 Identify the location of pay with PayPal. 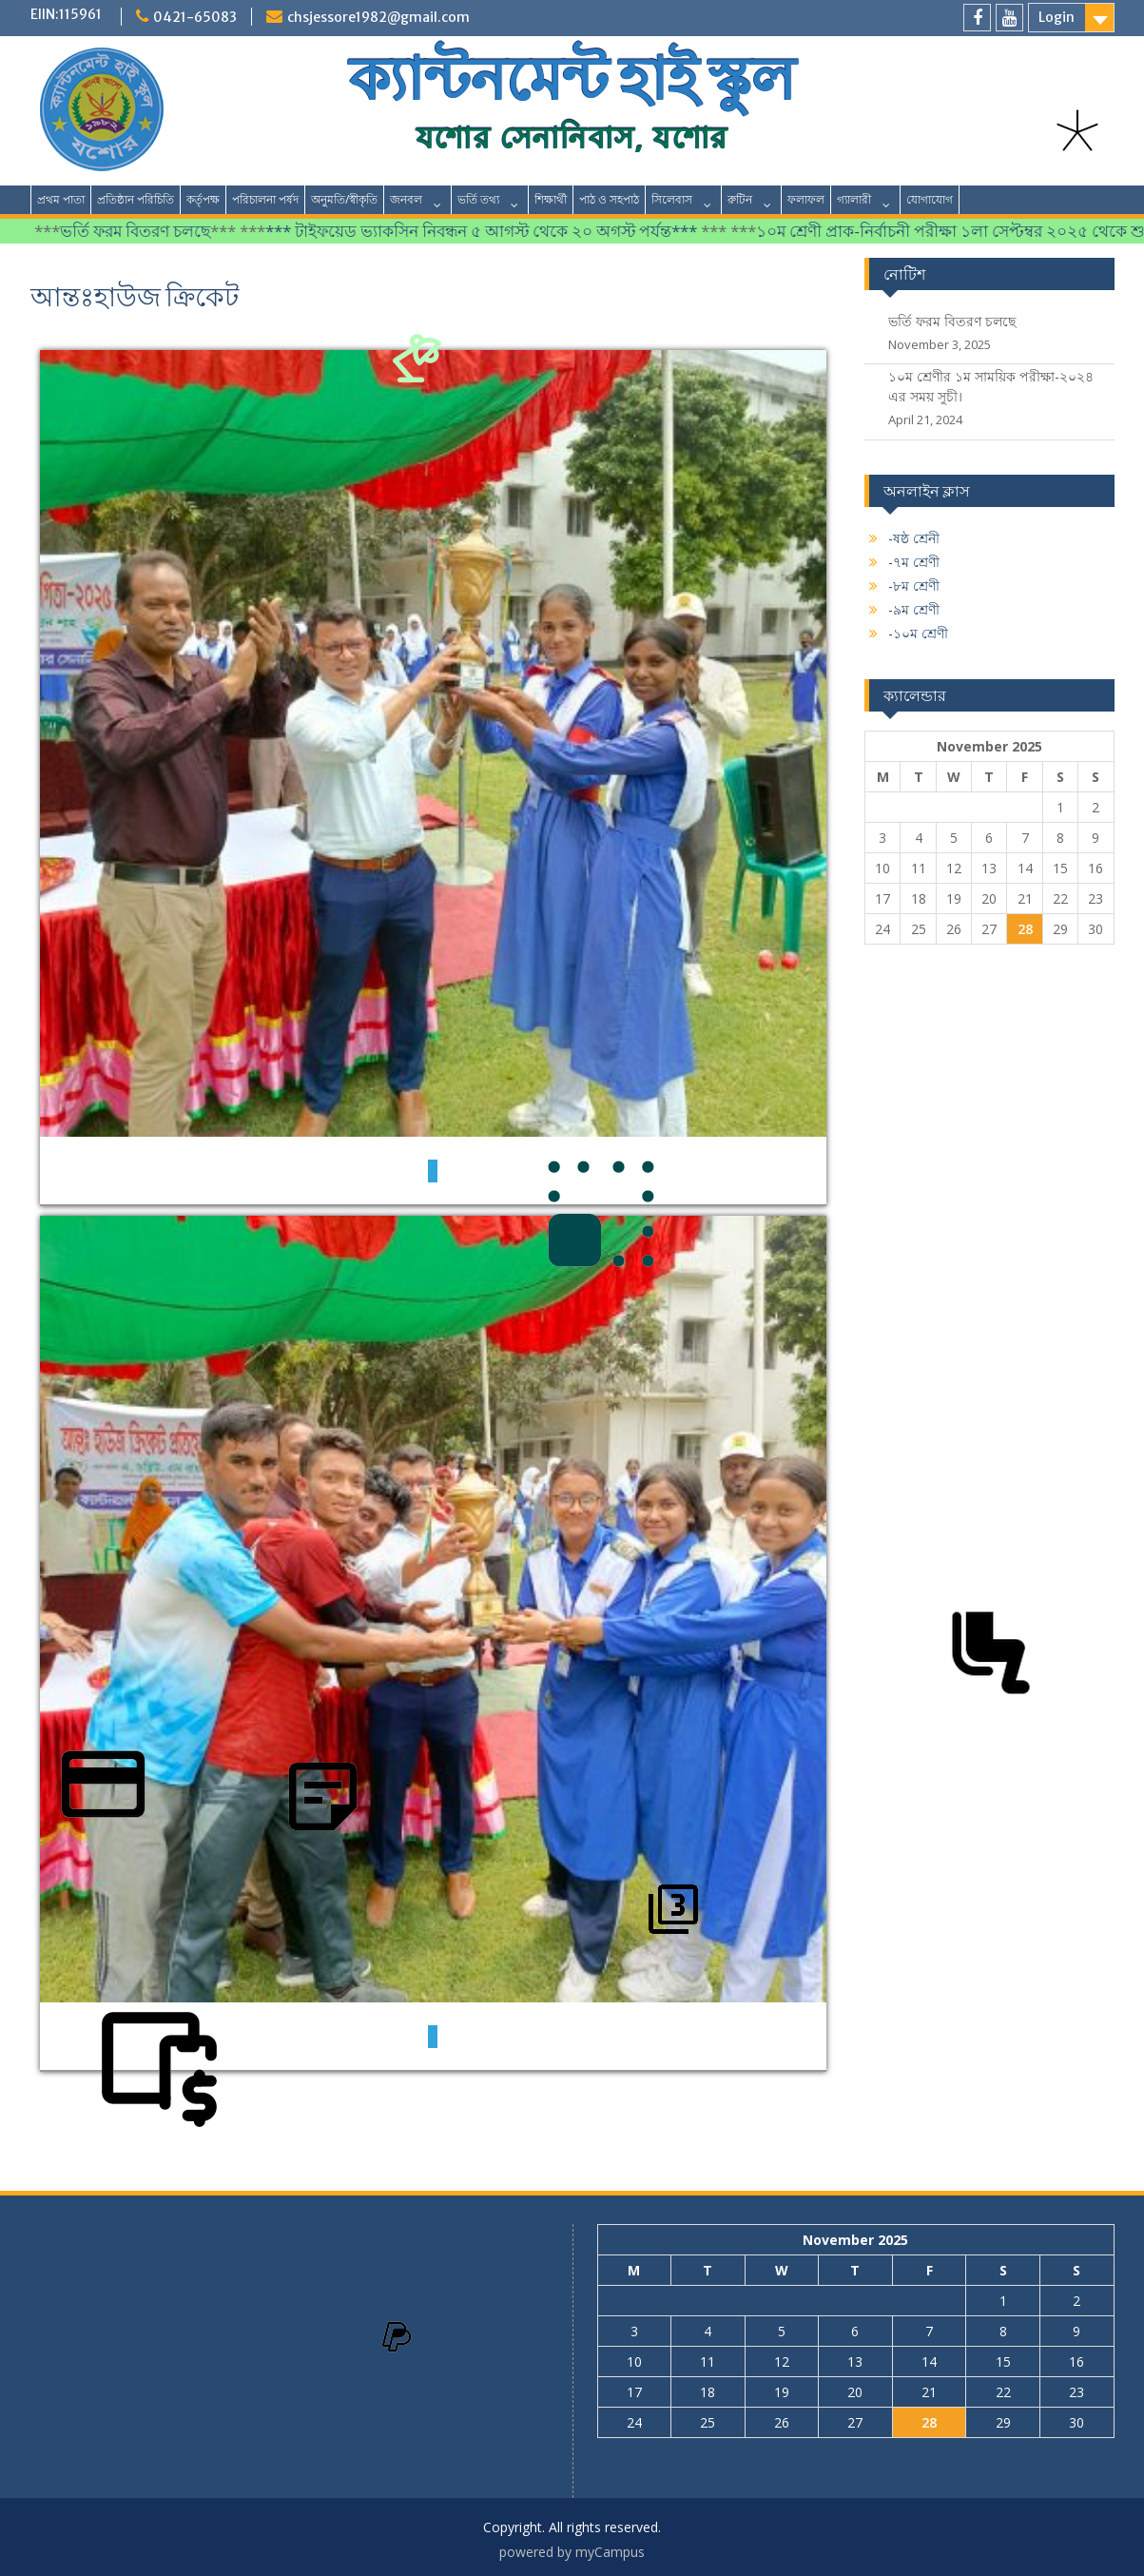
(396, 2336).